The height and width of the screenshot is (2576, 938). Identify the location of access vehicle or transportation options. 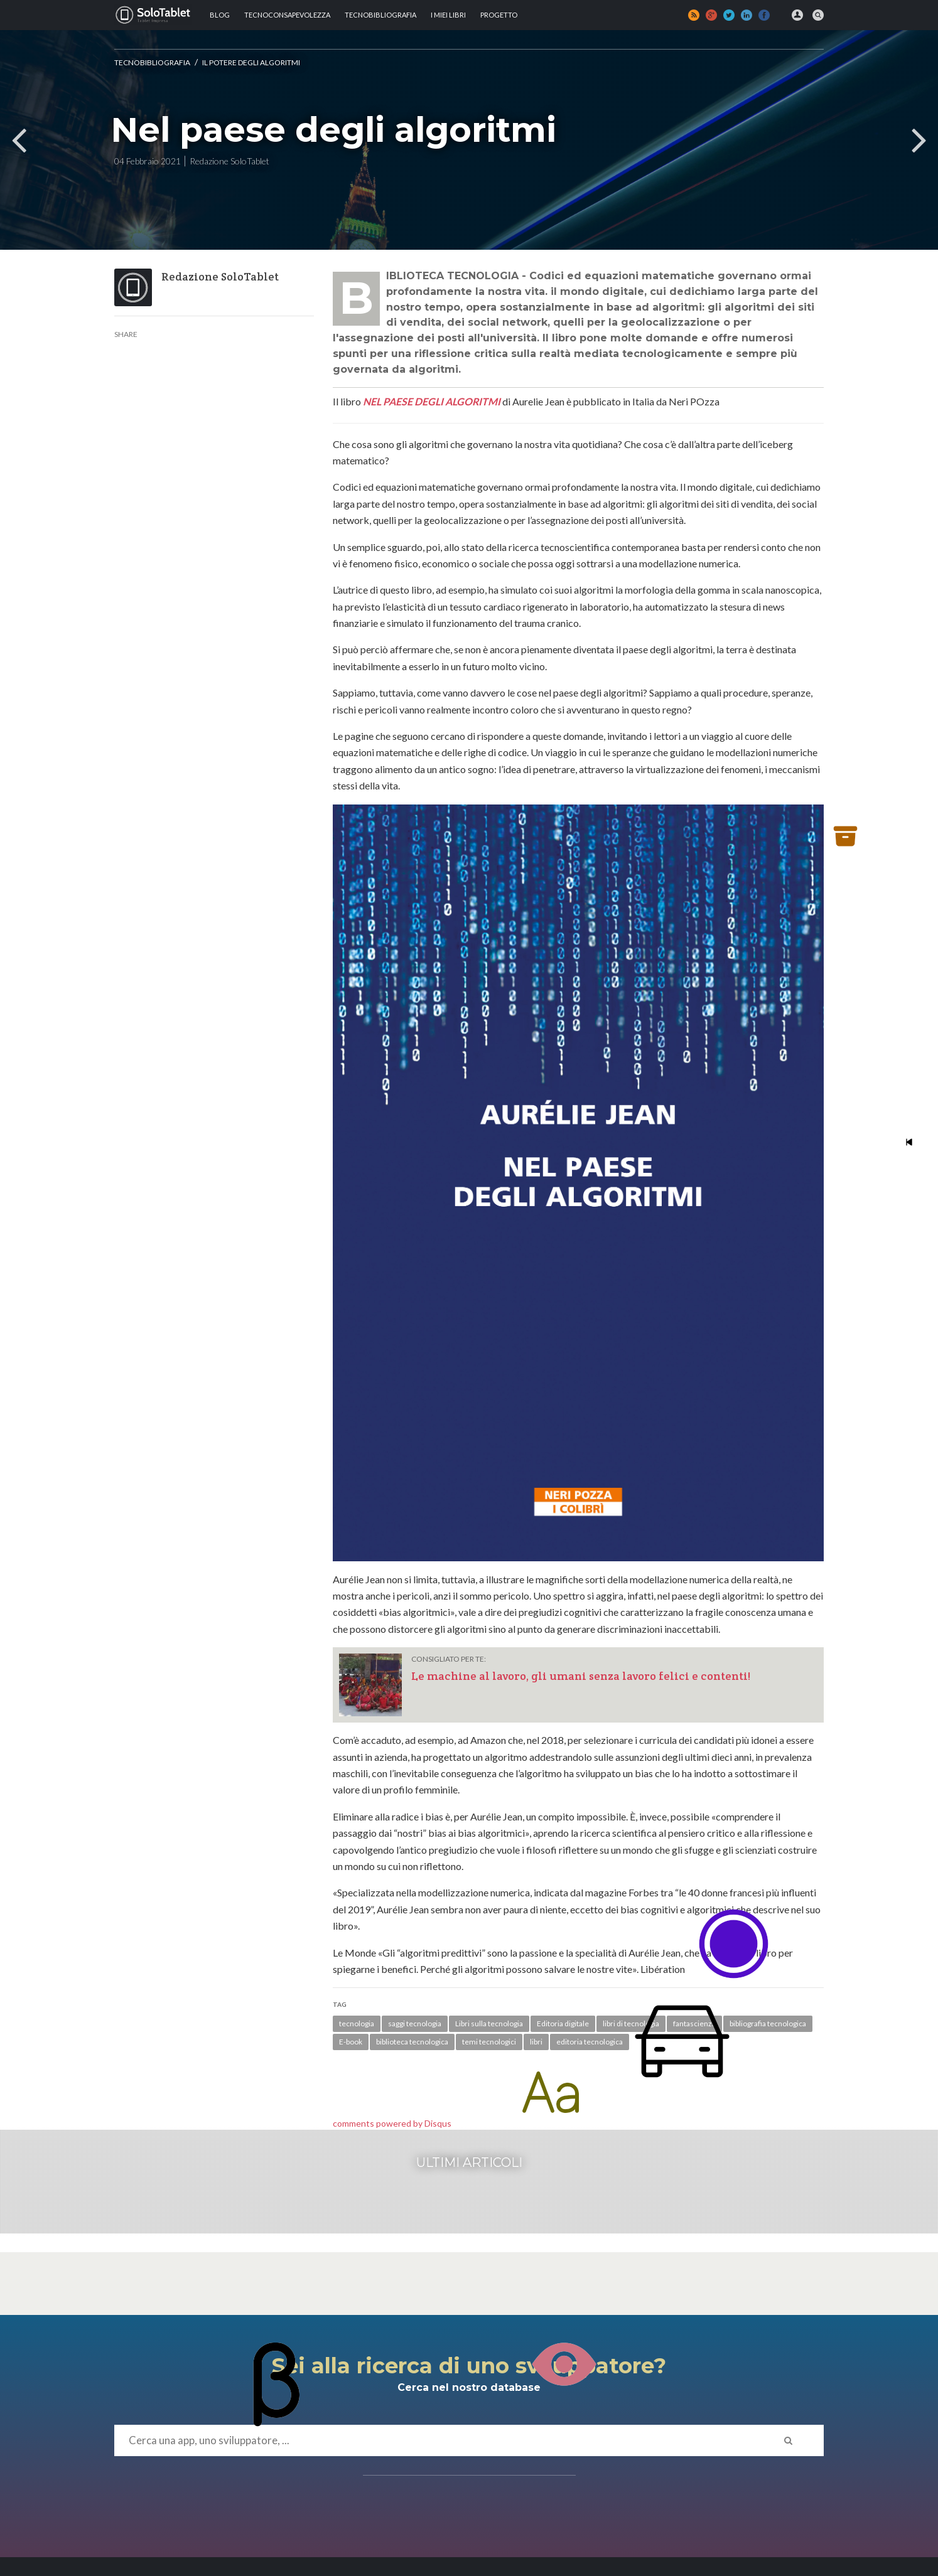
(682, 2043).